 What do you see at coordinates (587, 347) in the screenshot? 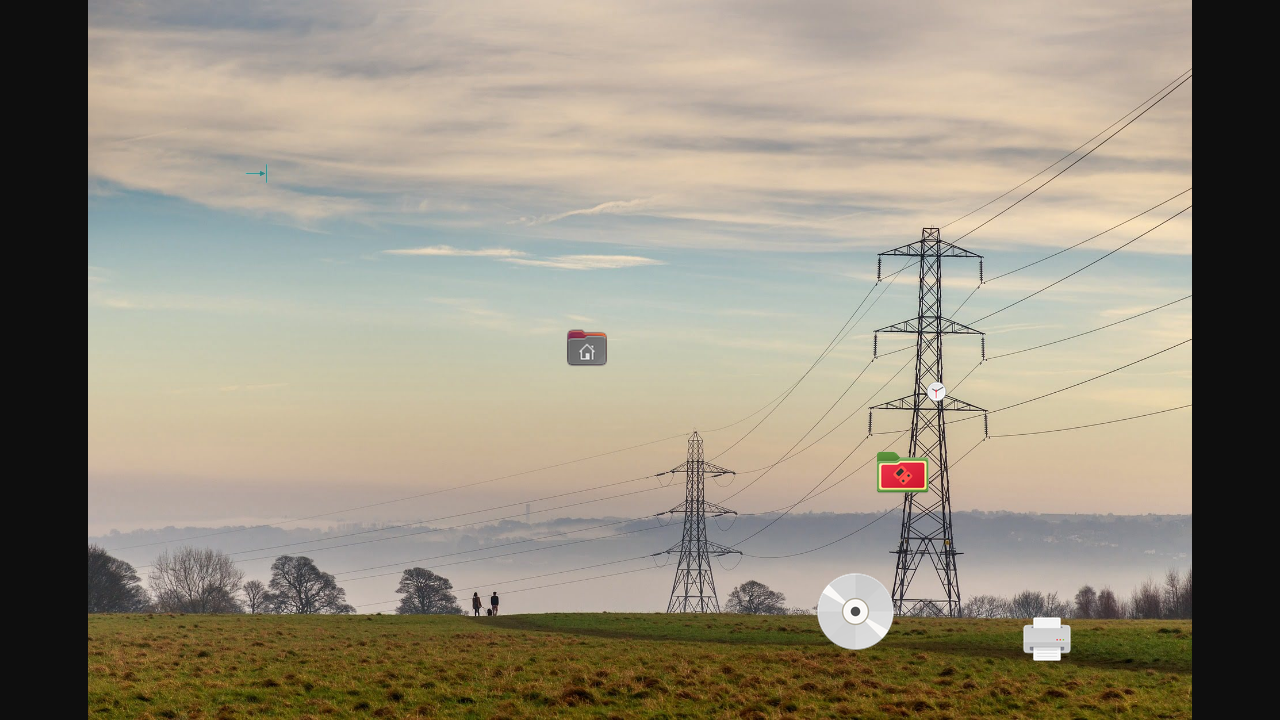
I see `access your home folder` at bounding box center [587, 347].